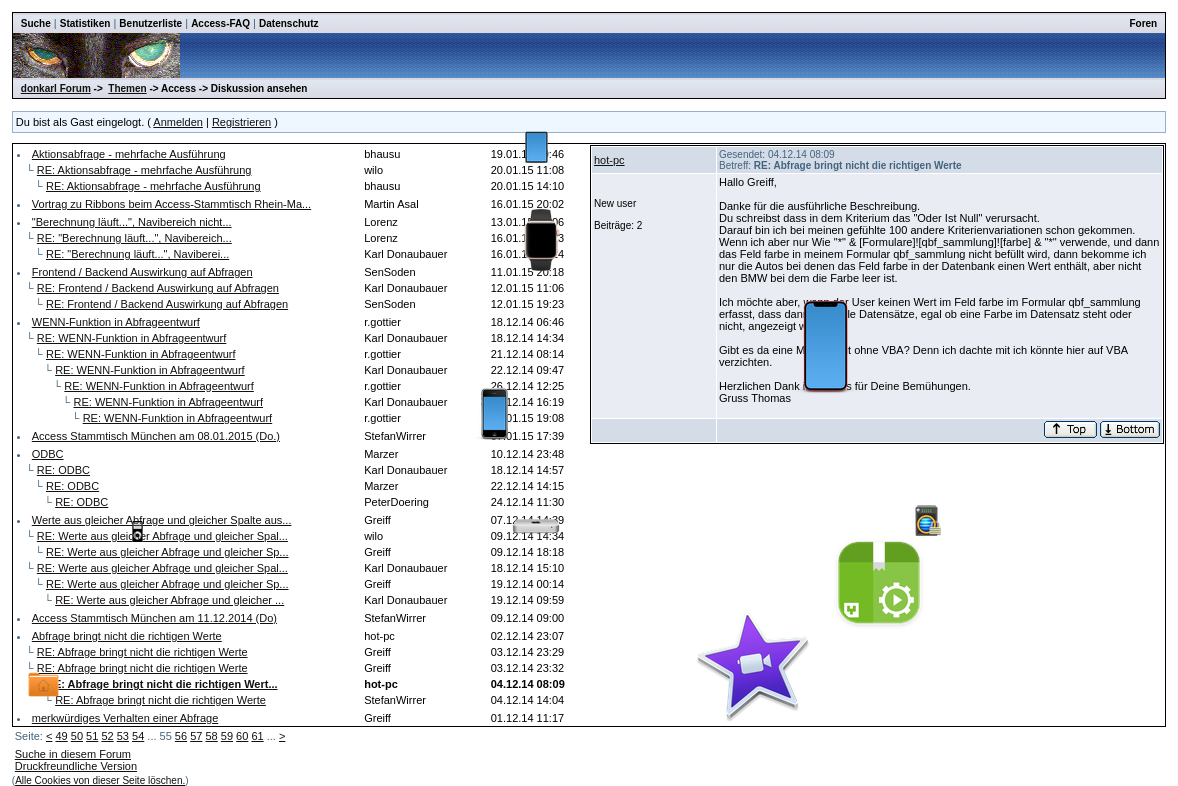 The width and height of the screenshot is (1178, 786). Describe the element at coordinates (536, 519) in the screenshot. I see `represents a Mac mini device in system settings` at that location.